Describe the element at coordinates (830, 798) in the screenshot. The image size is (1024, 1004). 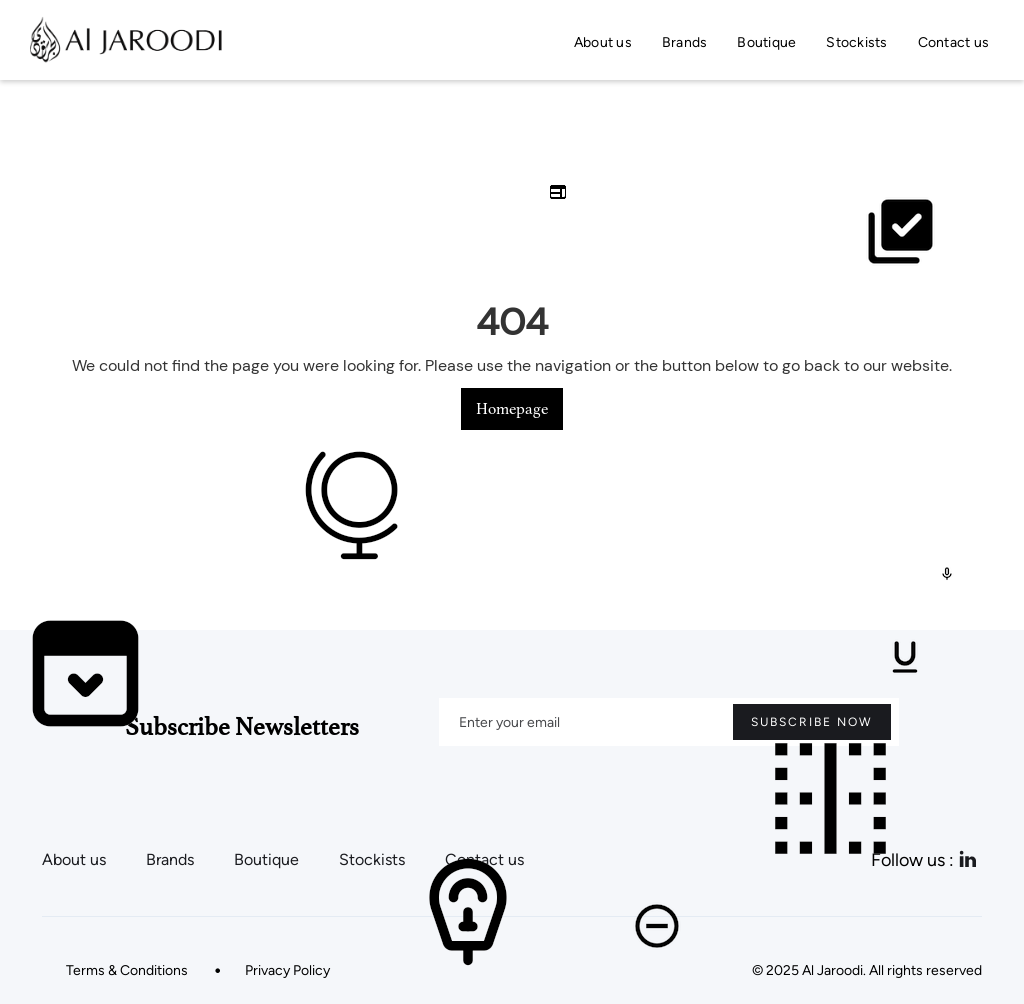
I see `add a vertical border to selected cells` at that location.